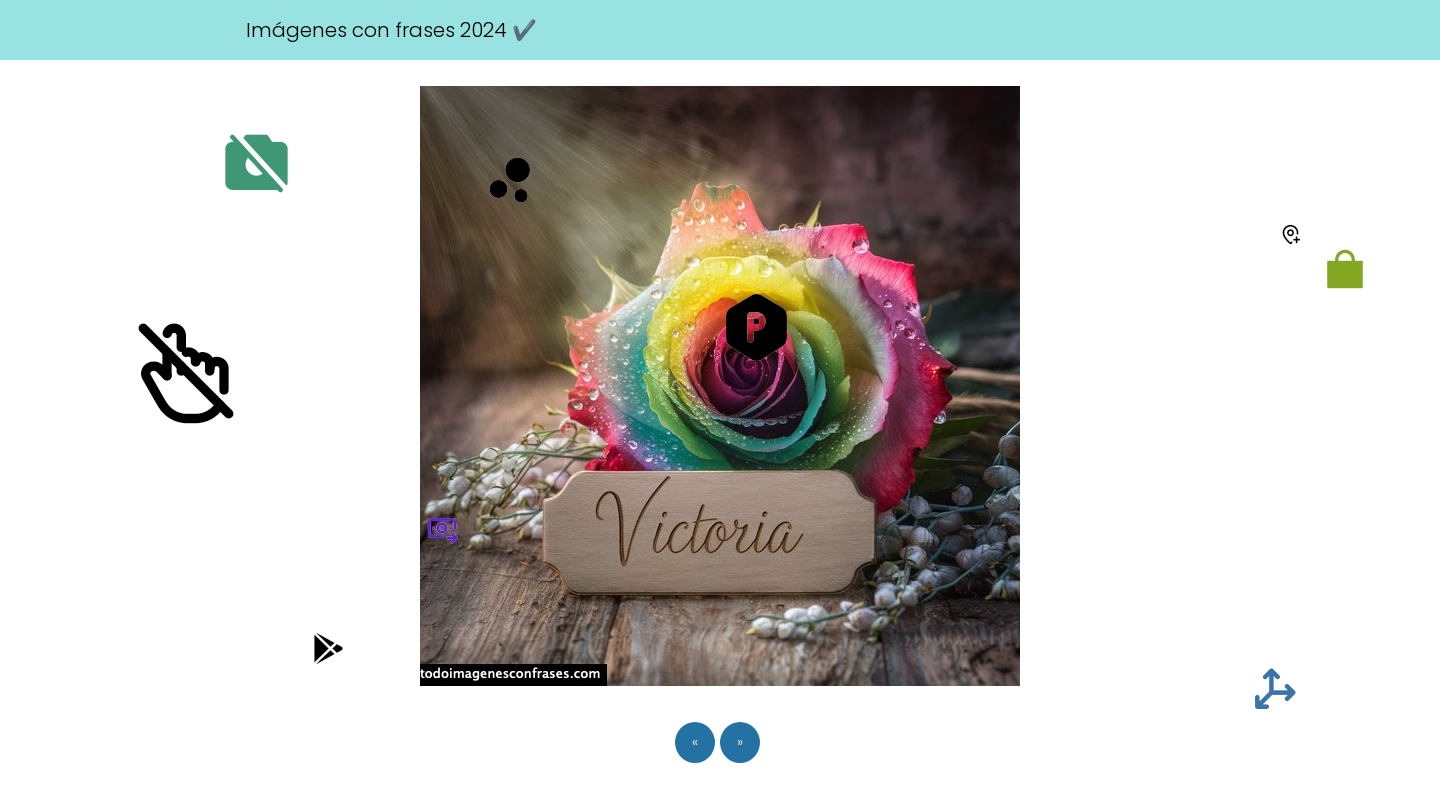 This screenshot has width=1440, height=795. What do you see at coordinates (328, 648) in the screenshot?
I see `open google play store` at bounding box center [328, 648].